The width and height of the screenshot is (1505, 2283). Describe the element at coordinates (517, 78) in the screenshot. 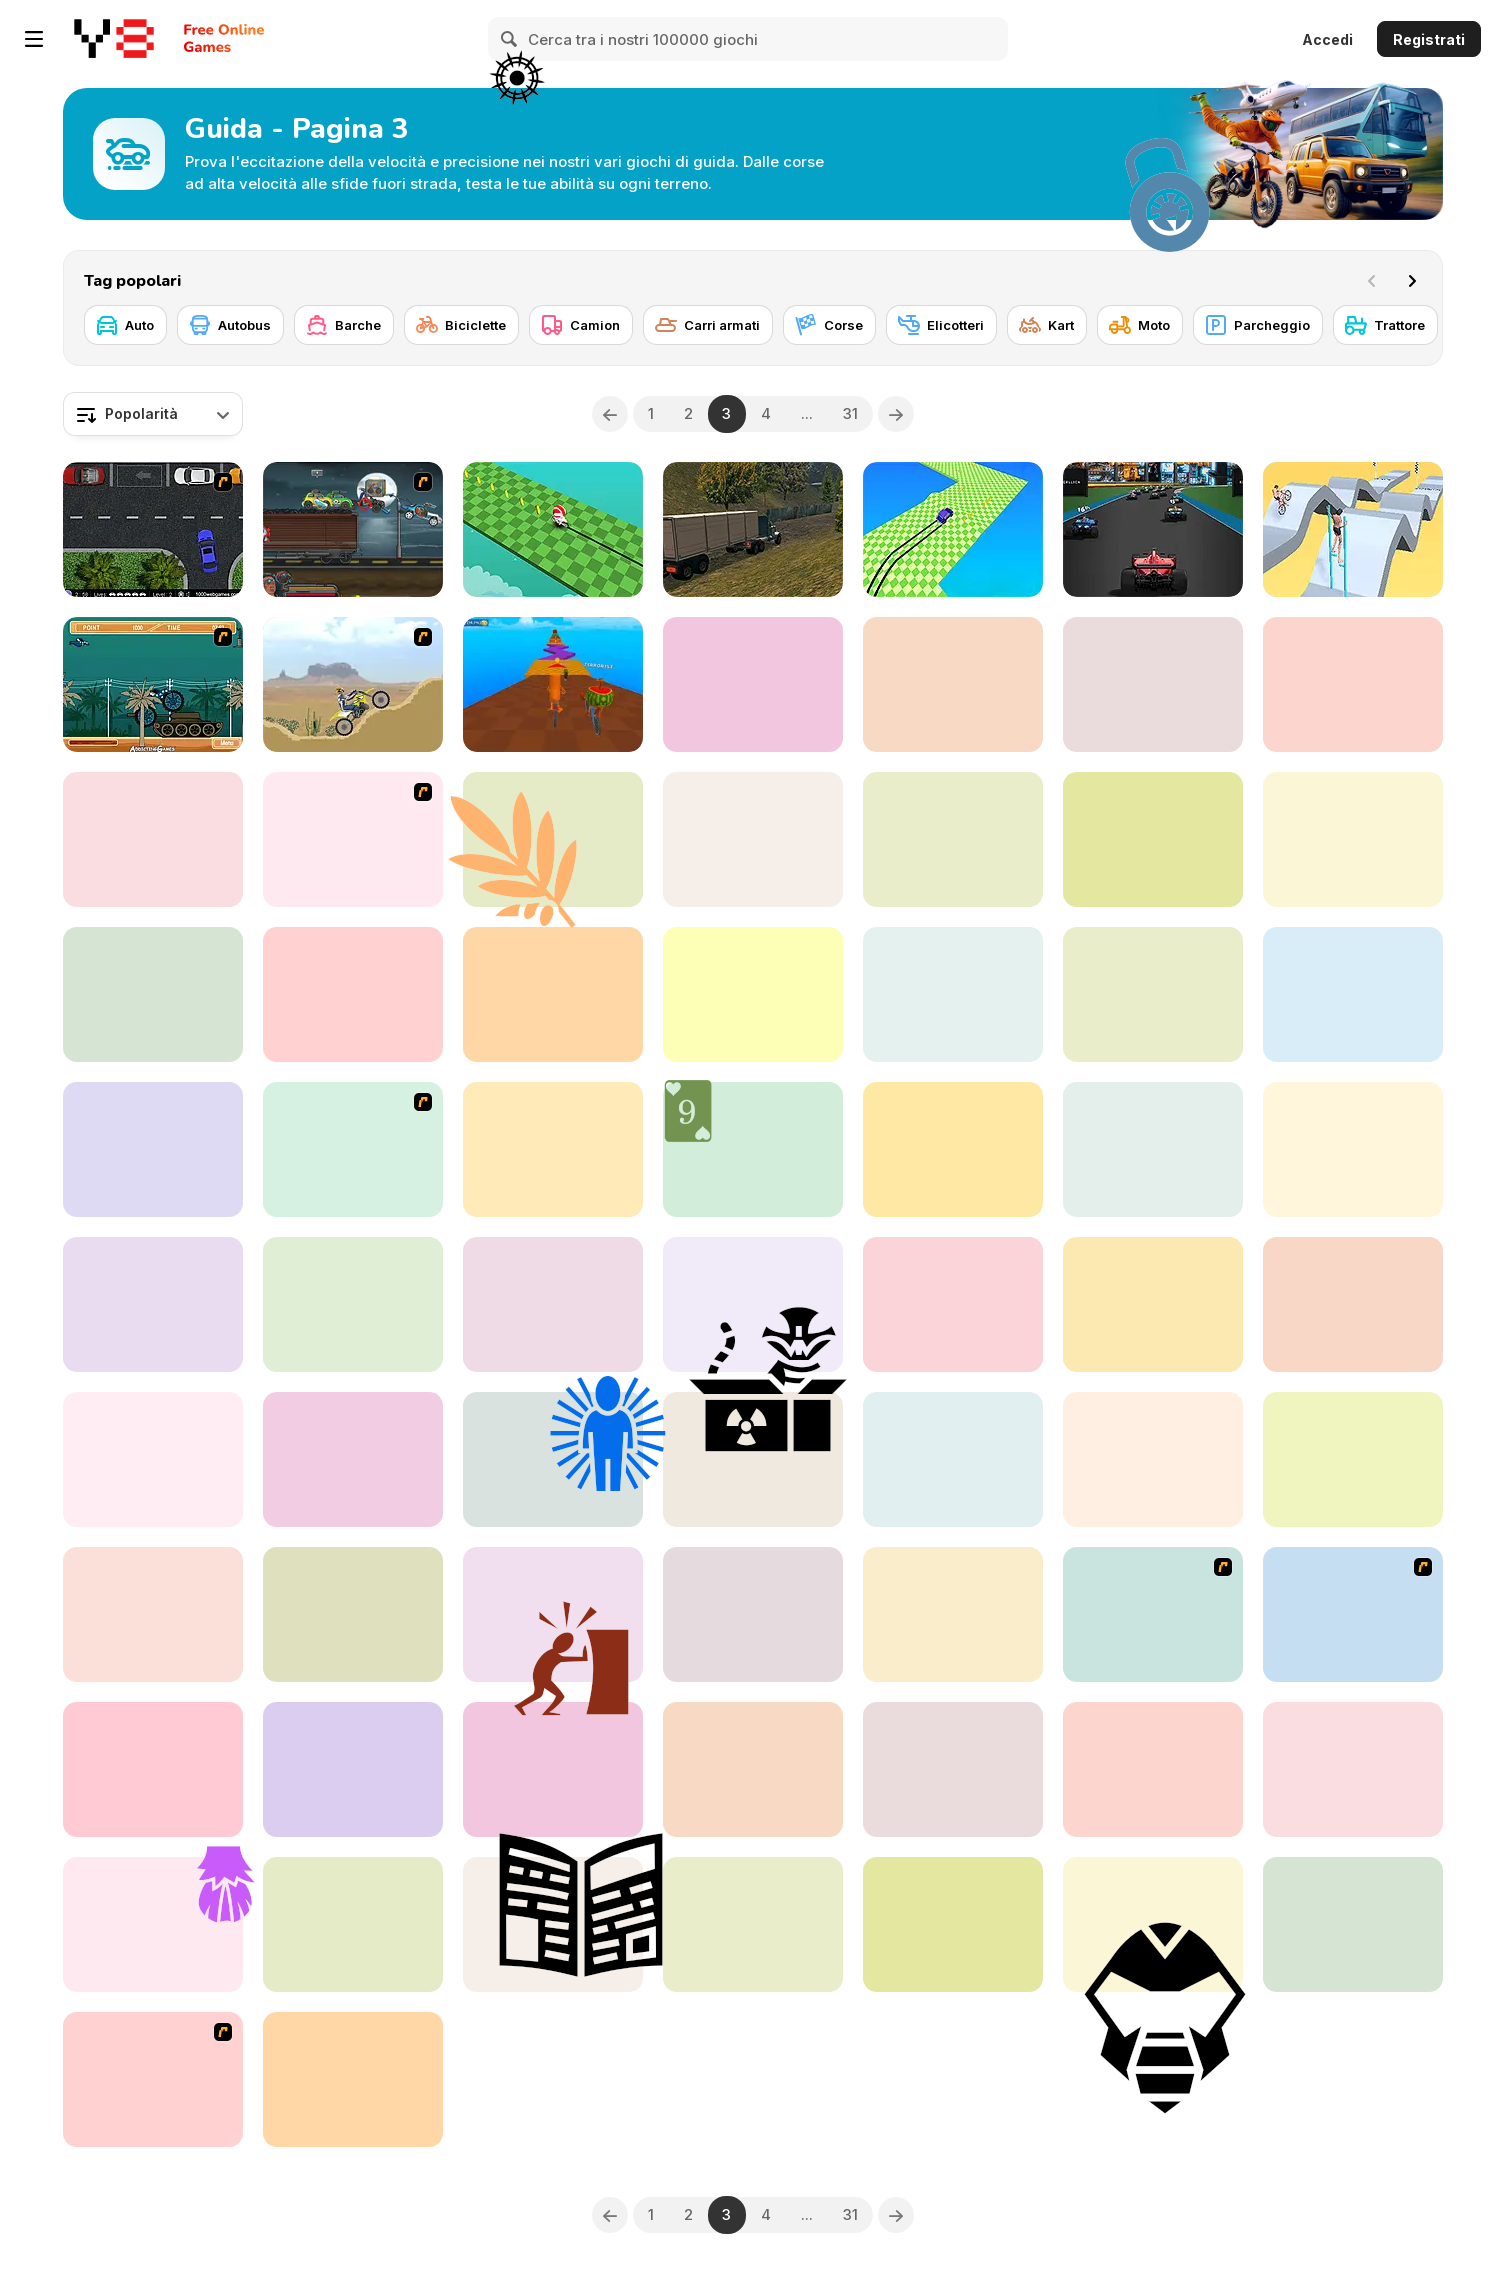

I see `sun or light-based ability icon in a game interface` at that location.